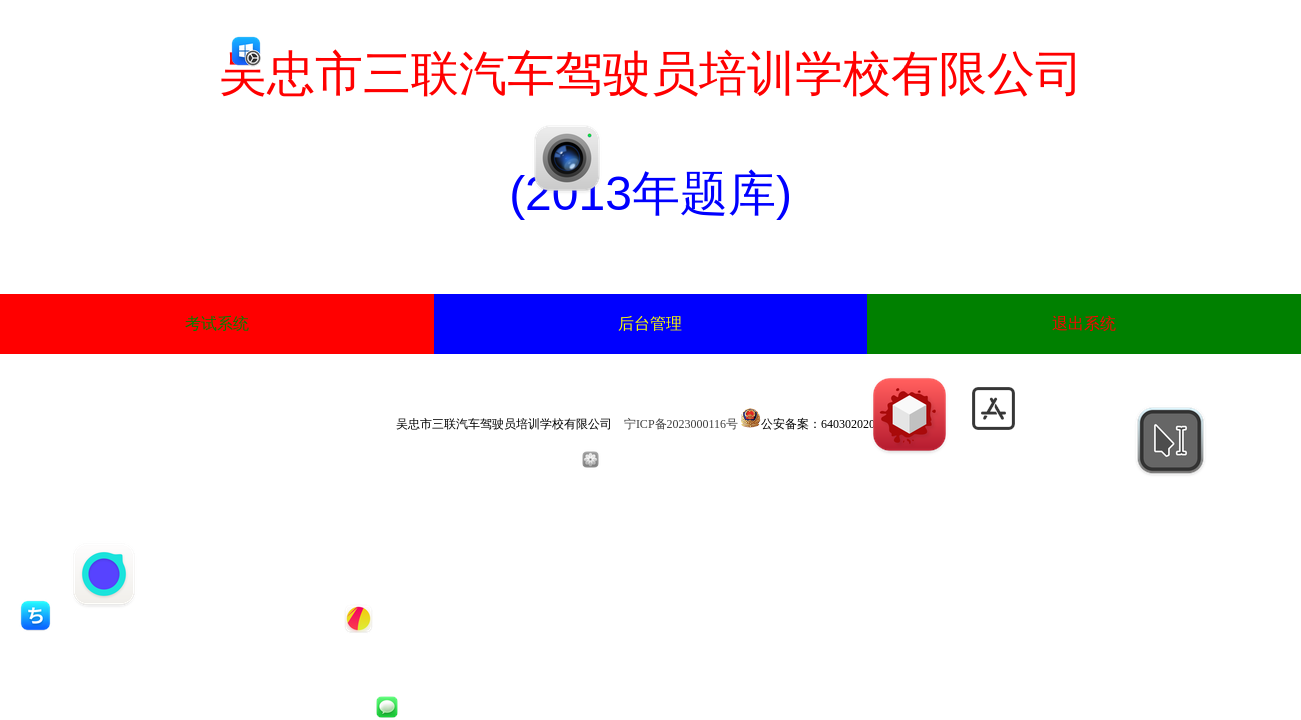 The width and height of the screenshot is (1301, 720). I want to click on open cursor and pointer preferences, so click(1170, 440).